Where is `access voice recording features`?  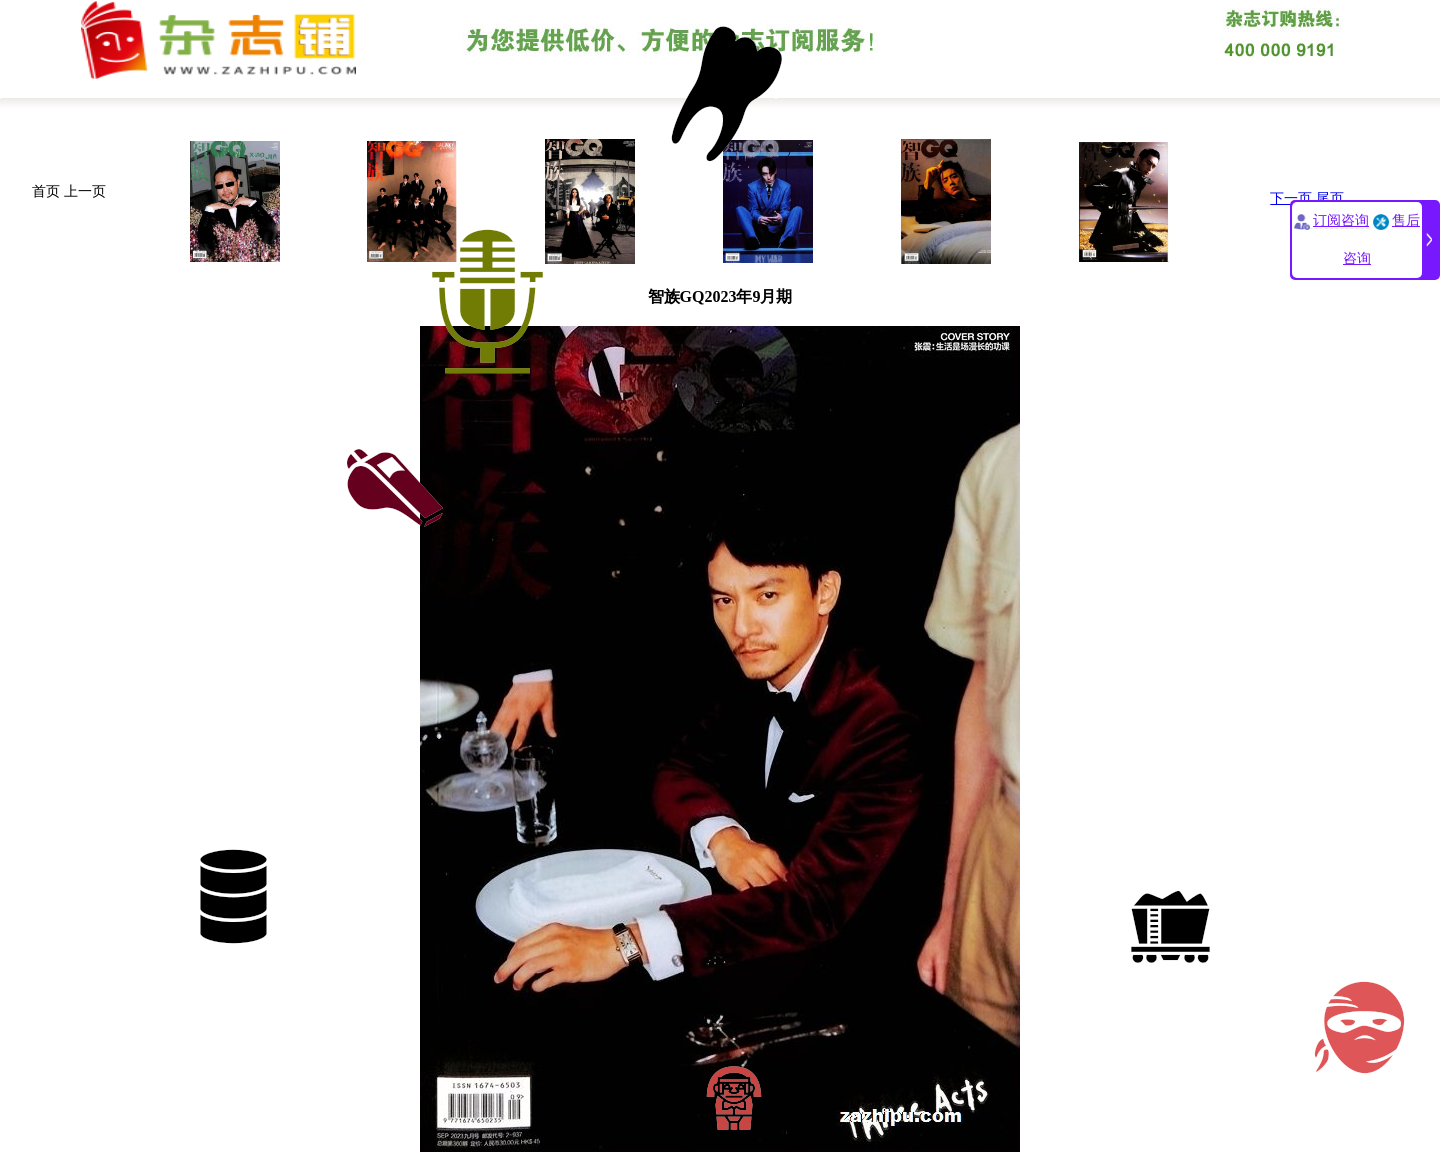
access voice recording features is located at coordinates (487, 301).